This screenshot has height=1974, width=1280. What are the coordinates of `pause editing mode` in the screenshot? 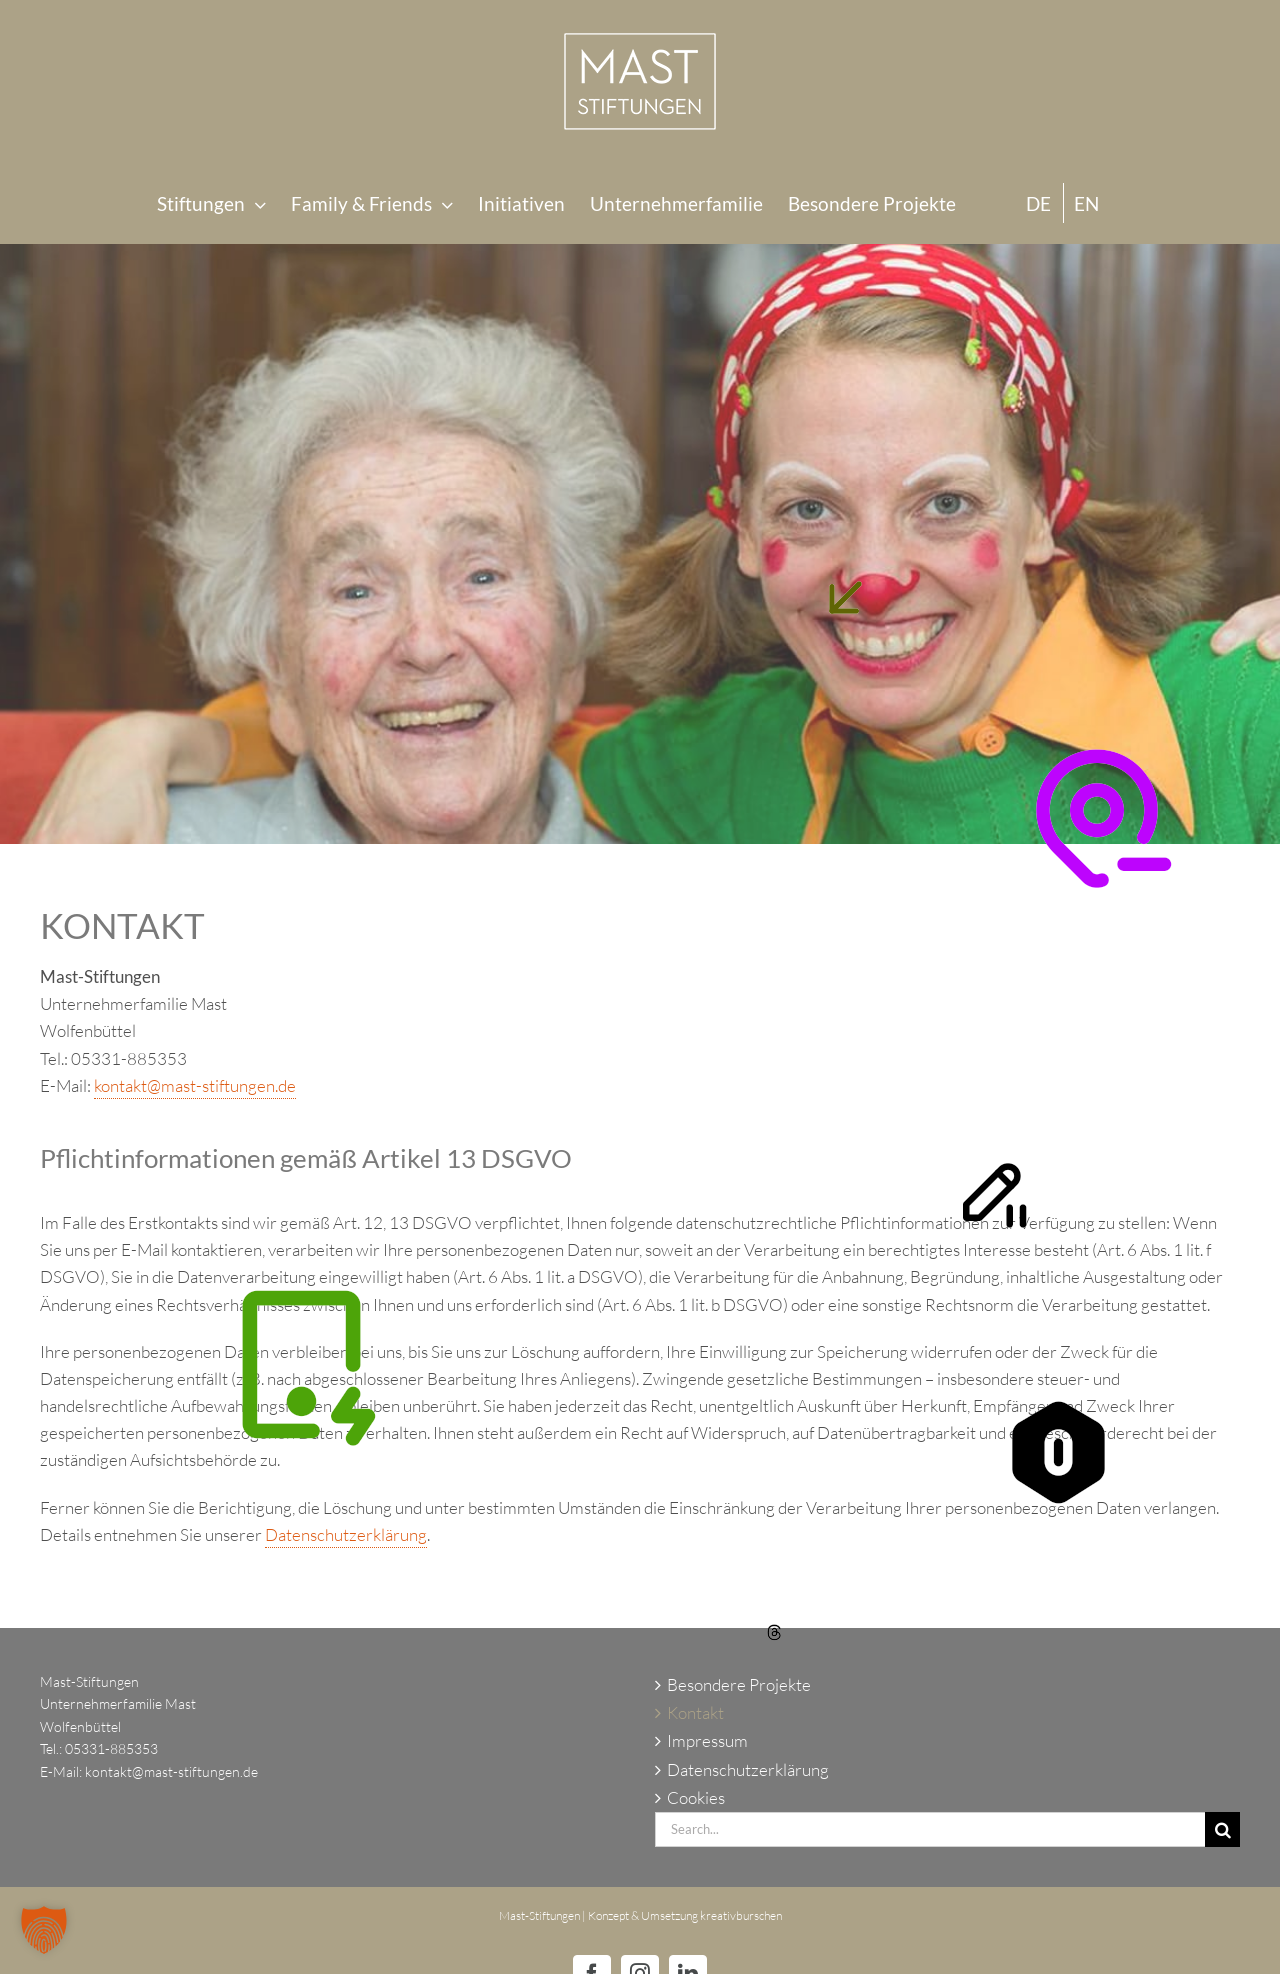 It's located at (993, 1191).